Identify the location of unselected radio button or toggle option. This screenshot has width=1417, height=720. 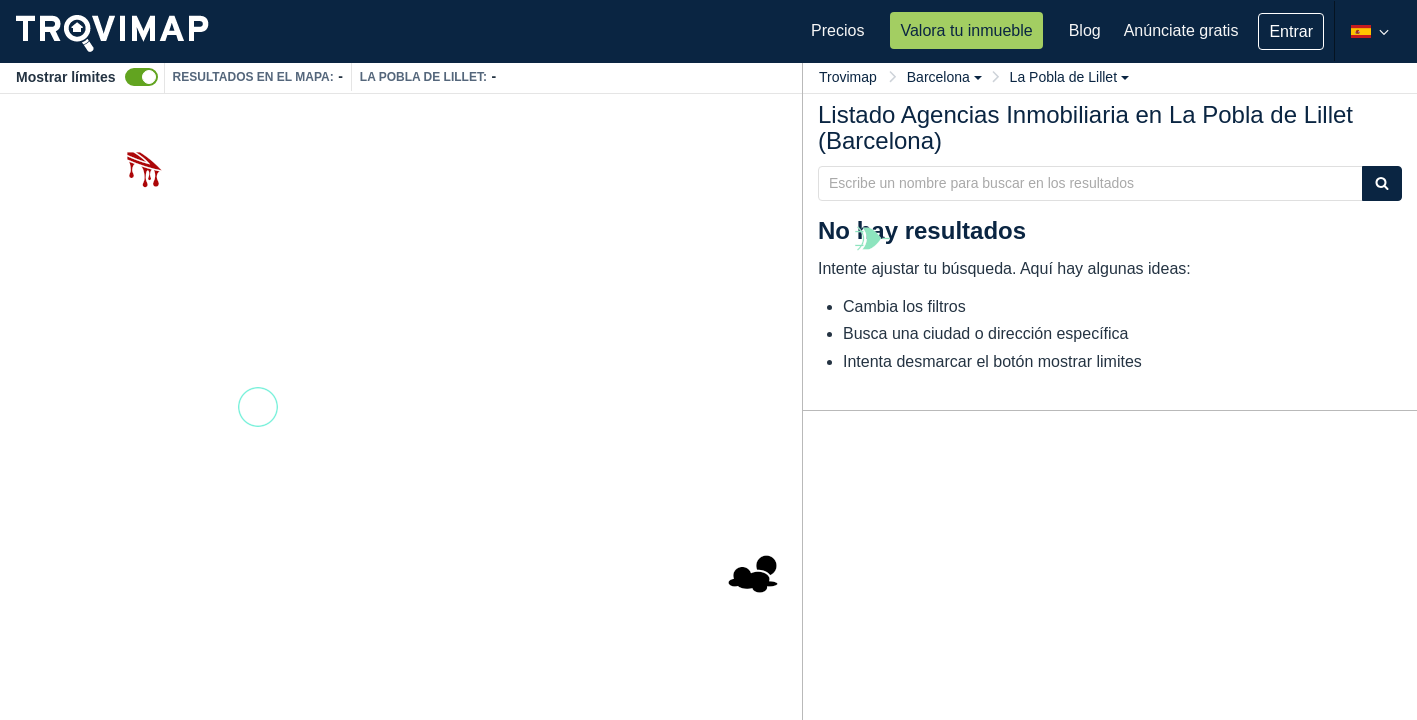
(258, 407).